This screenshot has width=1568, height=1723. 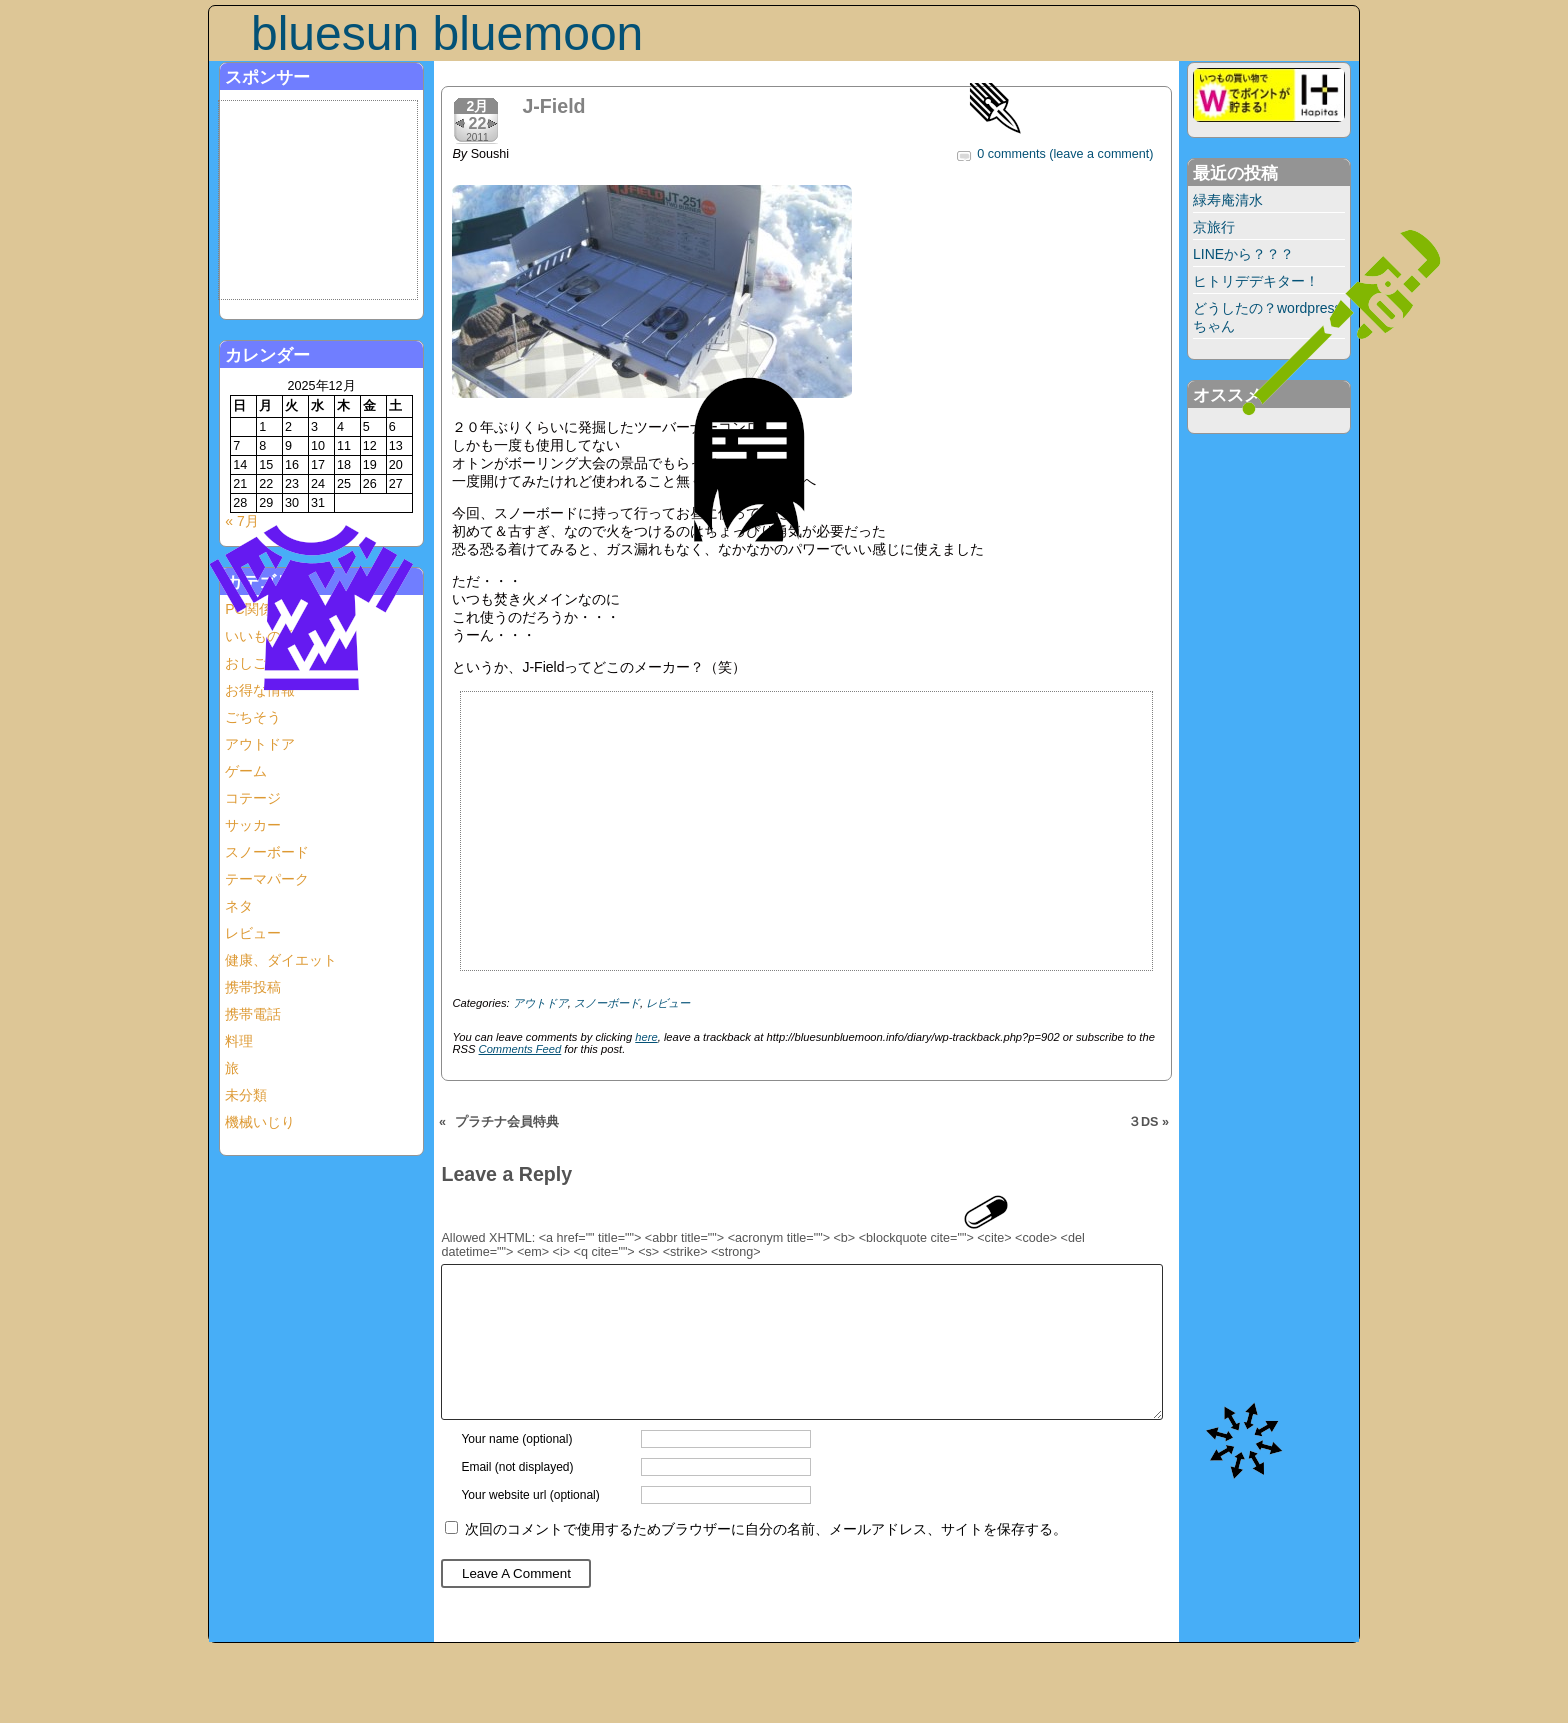 I want to click on access settings or configuration options, so click(x=1341, y=322).